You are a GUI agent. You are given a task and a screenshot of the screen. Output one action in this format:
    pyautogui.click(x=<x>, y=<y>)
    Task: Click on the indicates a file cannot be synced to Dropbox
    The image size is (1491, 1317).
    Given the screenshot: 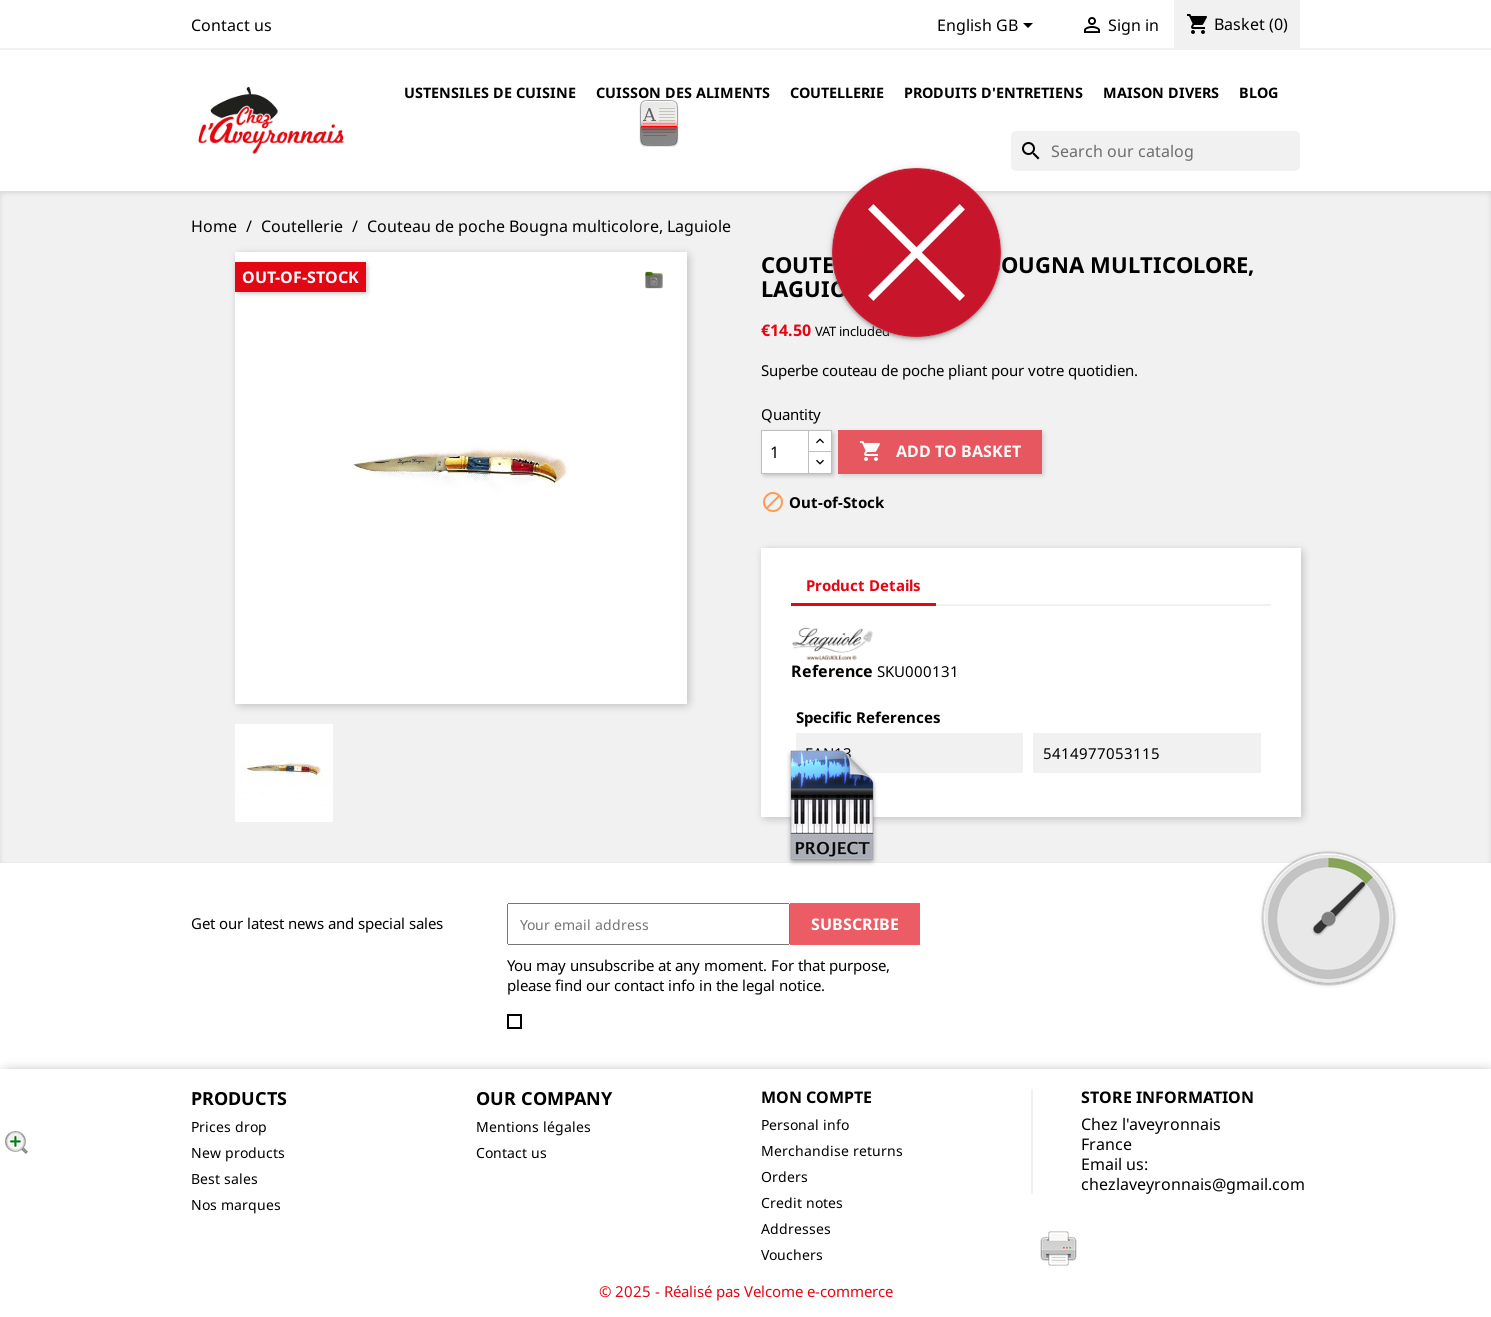 What is the action you would take?
    pyautogui.click(x=916, y=252)
    